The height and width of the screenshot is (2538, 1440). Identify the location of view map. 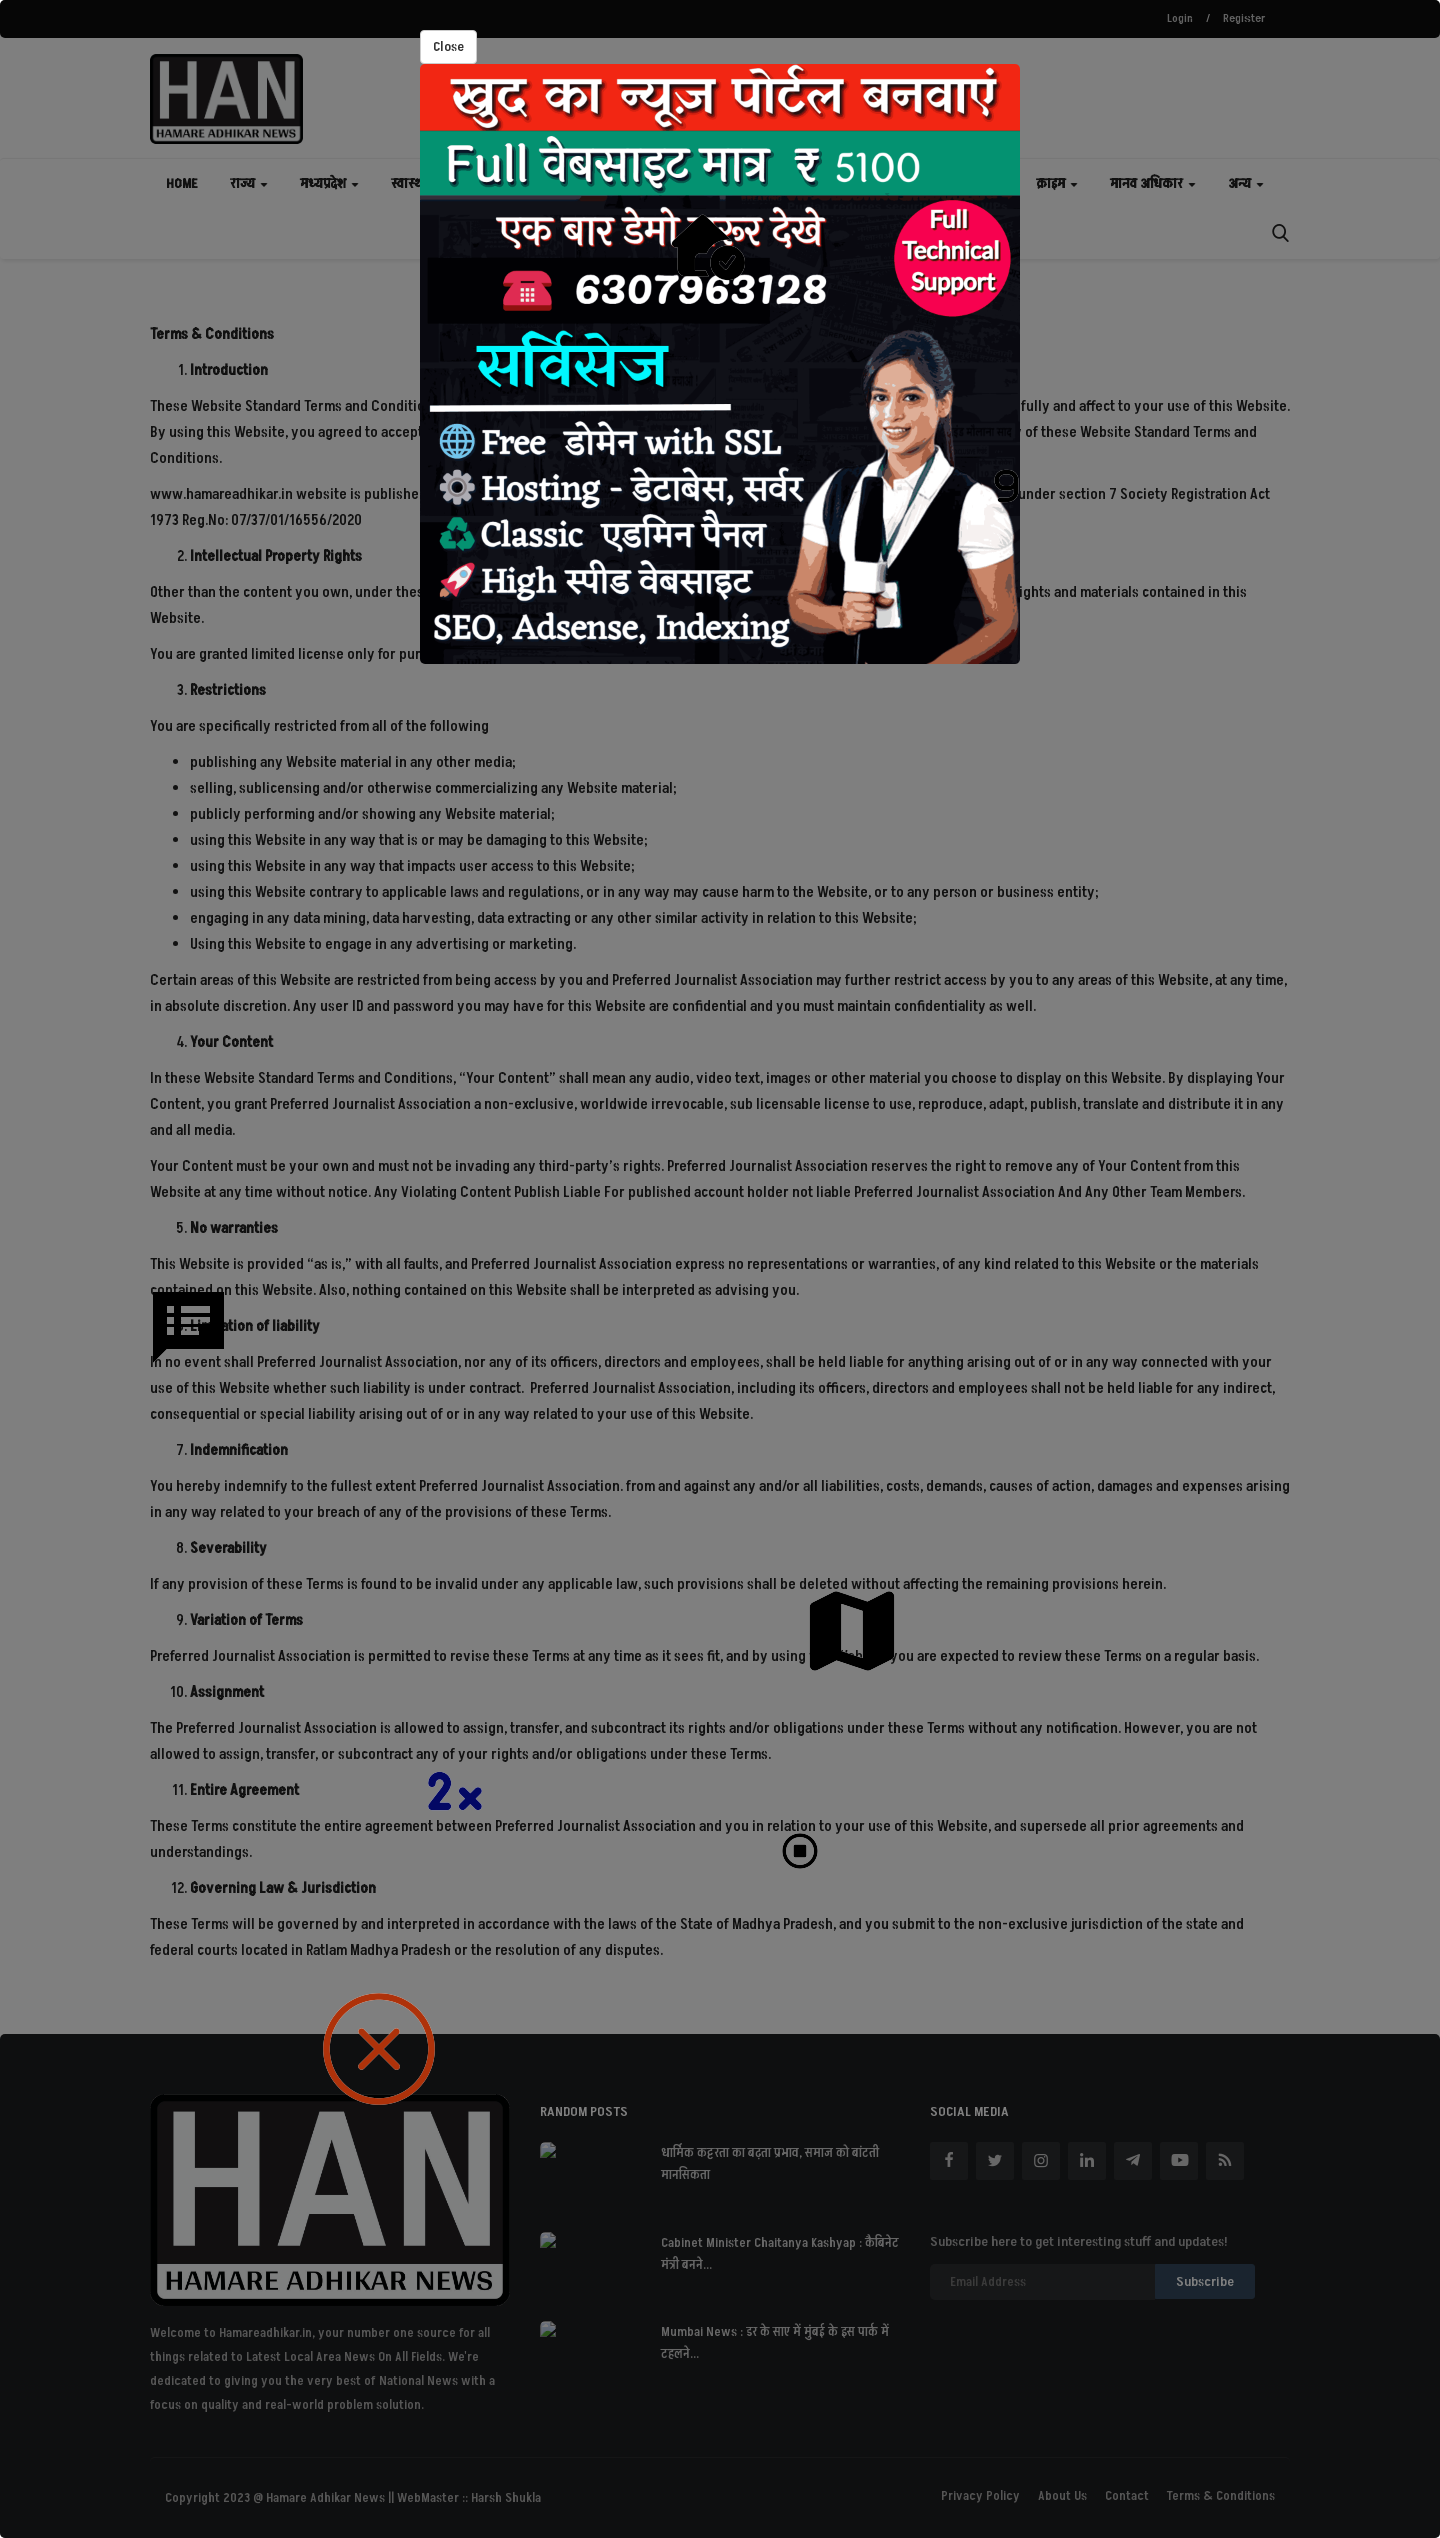
(852, 1631).